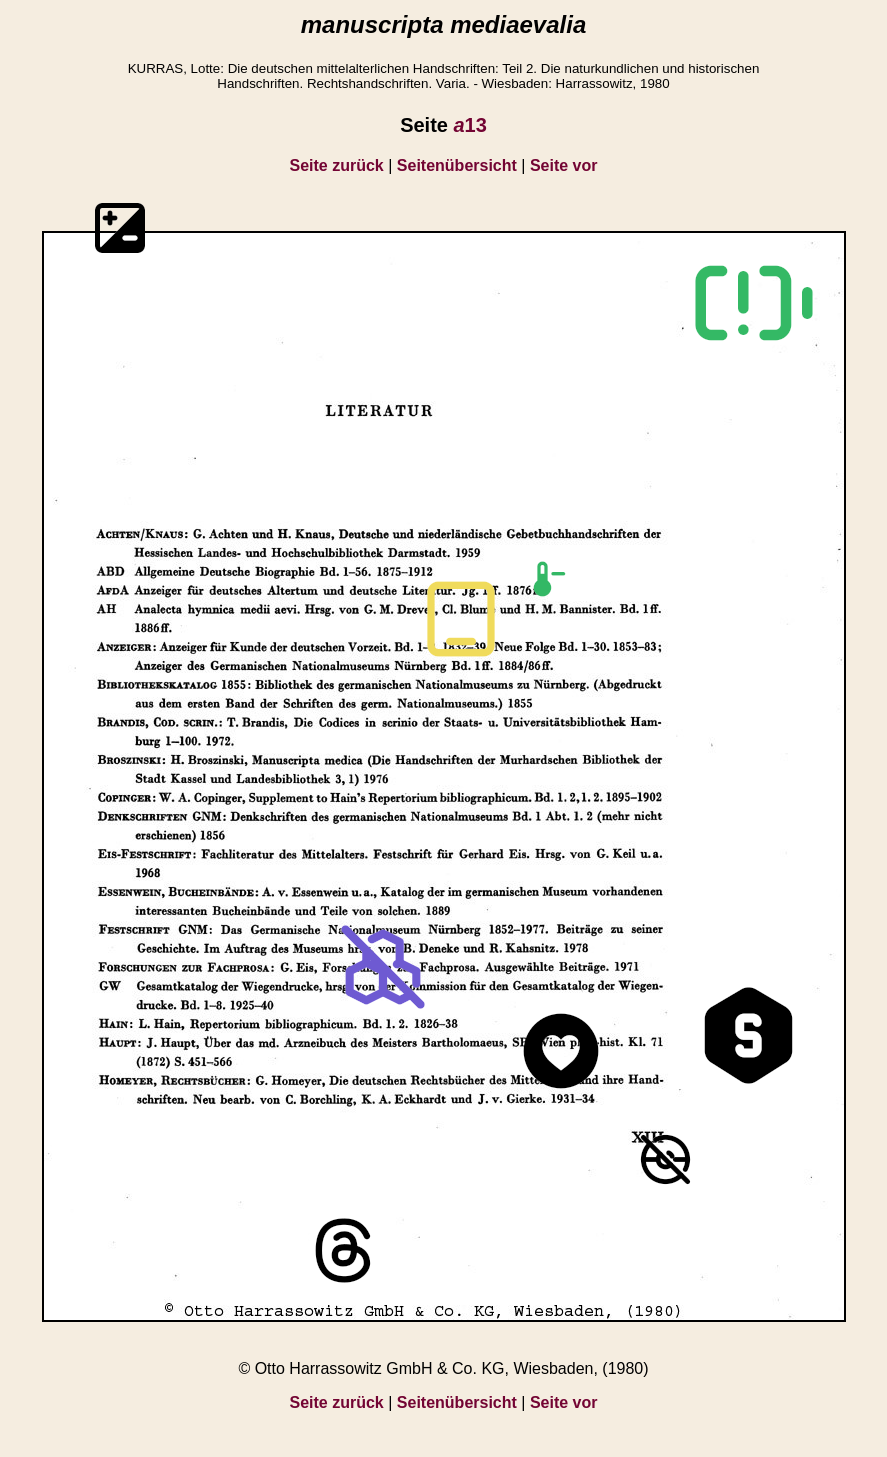  What do you see at coordinates (754, 303) in the screenshot?
I see `indicates low battery warning` at bounding box center [754, 303].